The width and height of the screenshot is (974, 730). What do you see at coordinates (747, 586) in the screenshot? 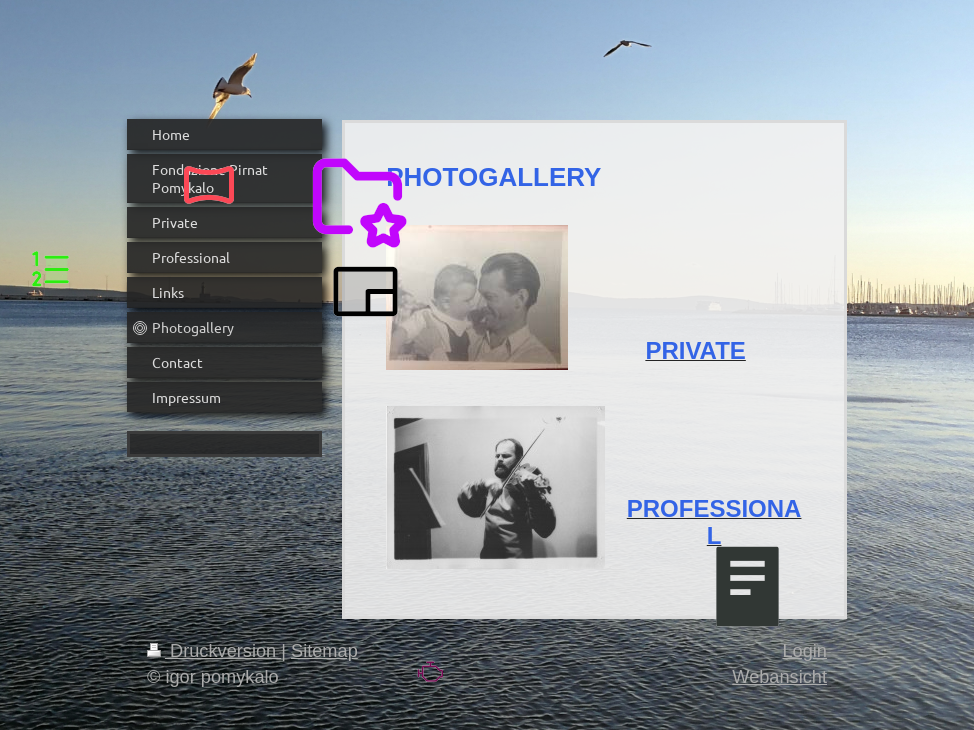
I see `open reader mode for distraction-free viewing` at bounding box center [747, 586].